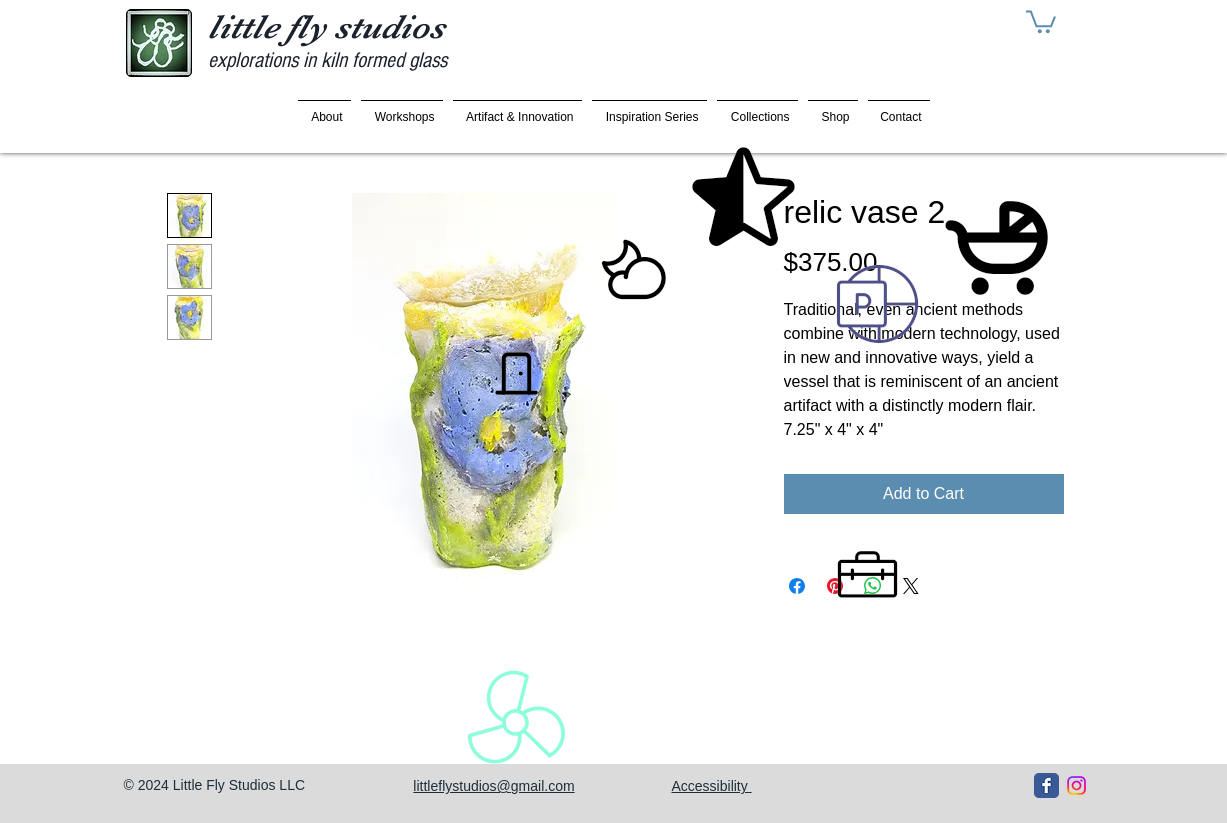 This screenshot has height=823, width=1227. What do you see at coordinates (997, 244) in the screenshot?
I see `access baby or parenting-related features` at bounding box center [997, 244].